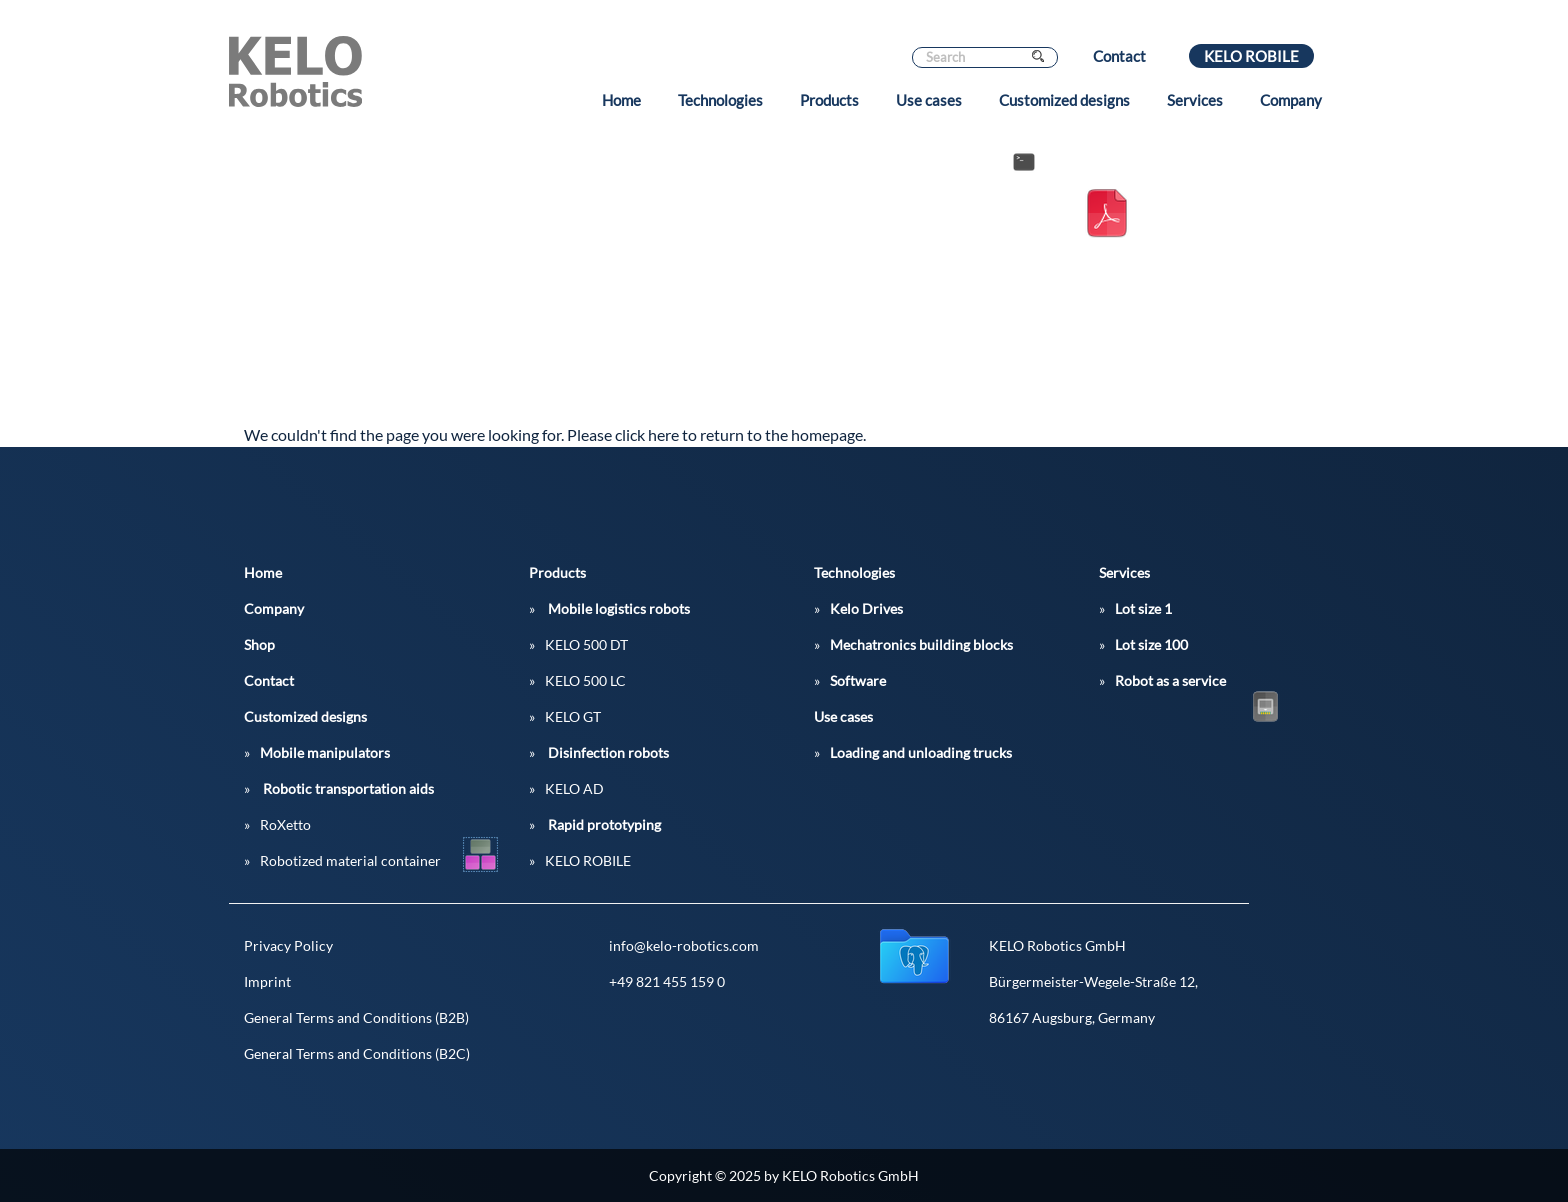  What do you see at coordinates (914, 958) in the screenshot?
I see `open folder containing postgresql database files` at bounding box center [914, 958].